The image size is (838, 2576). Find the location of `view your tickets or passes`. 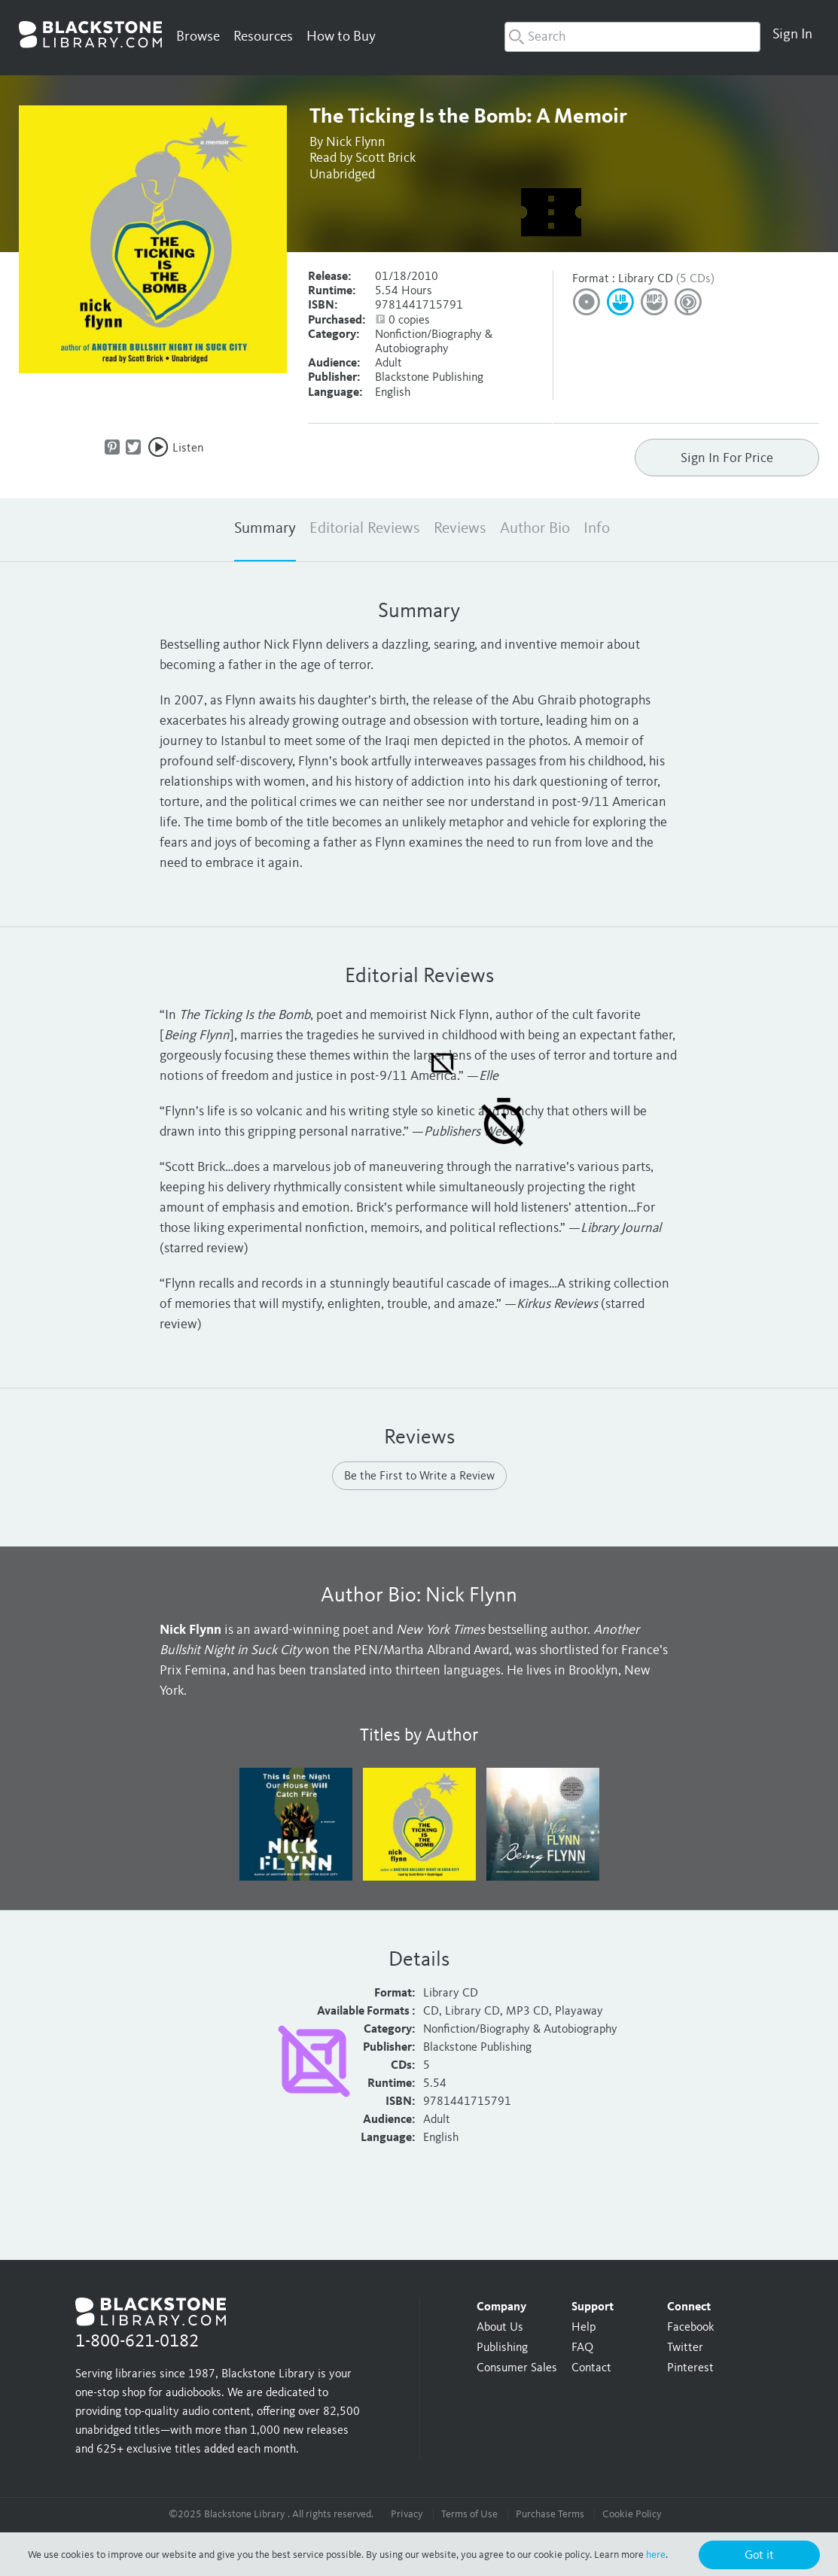

view your tickets or passes is located at coordinates (551, 212).